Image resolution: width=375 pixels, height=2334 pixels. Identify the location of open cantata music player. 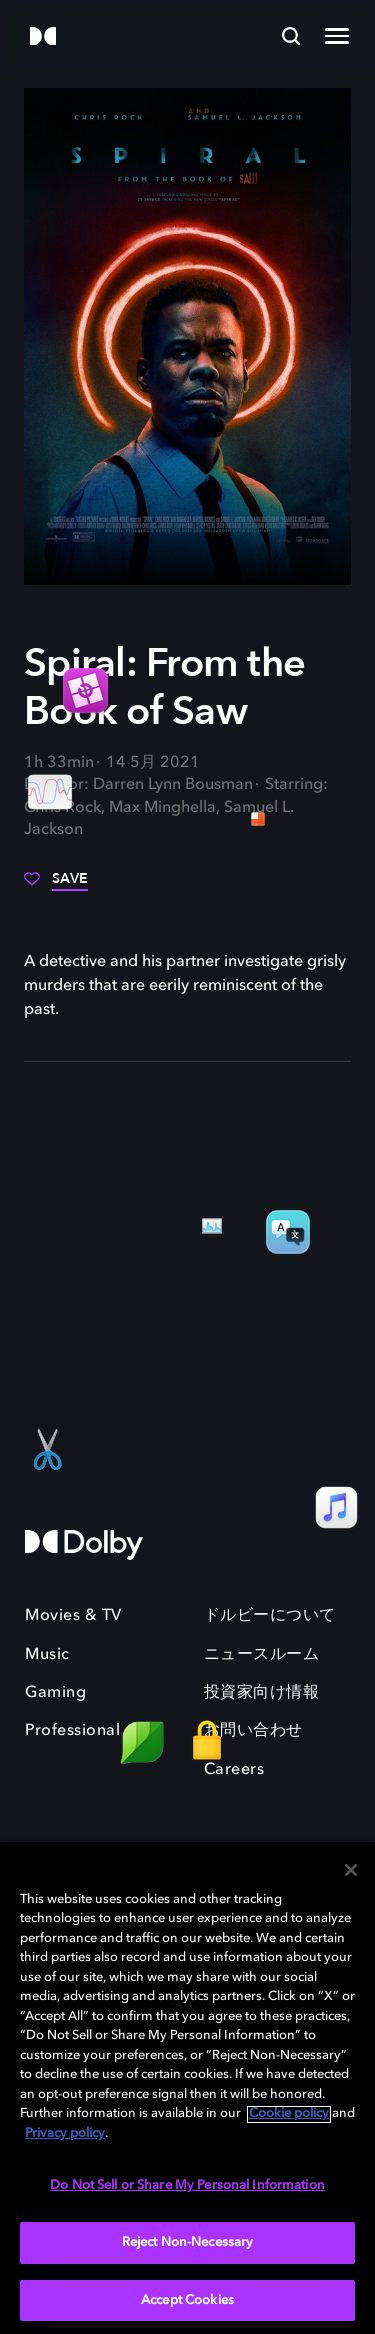
(336, 1507).